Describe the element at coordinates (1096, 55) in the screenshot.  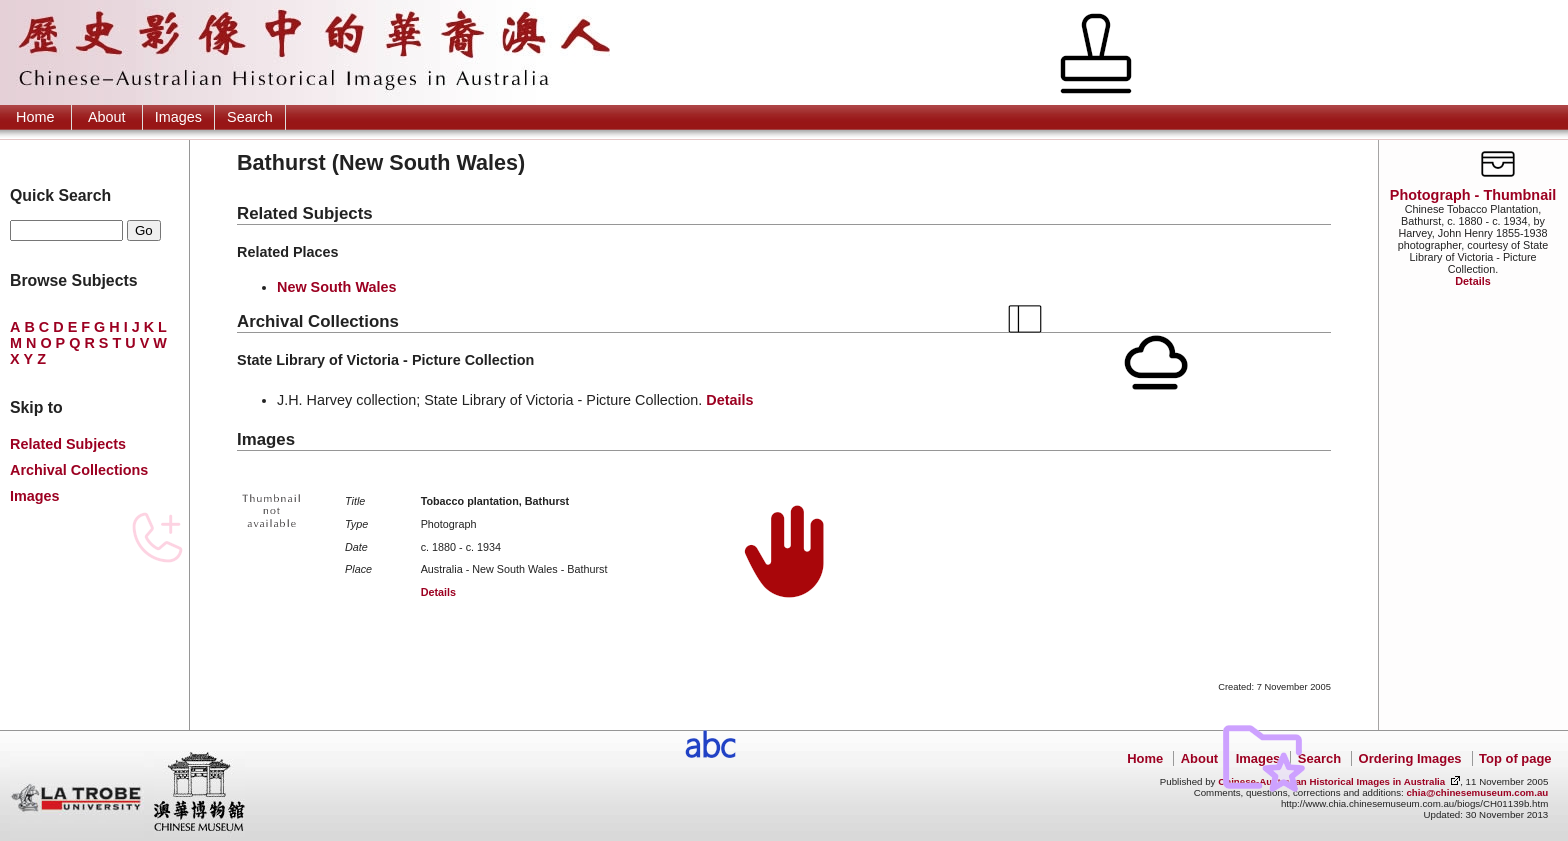
I see `apply a stamp or seal to a document` at that location.